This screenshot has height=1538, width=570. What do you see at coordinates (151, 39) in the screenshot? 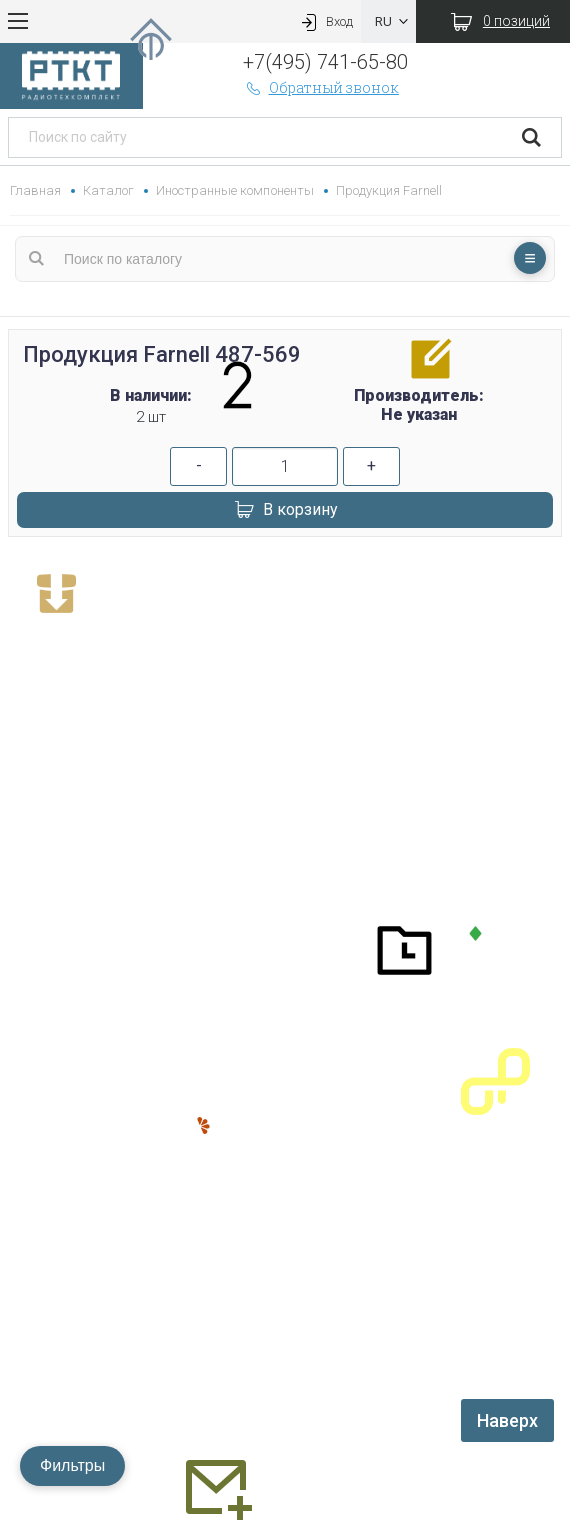
I see `open tasmota smart home firmware settings` at bounding box center [151, 39].